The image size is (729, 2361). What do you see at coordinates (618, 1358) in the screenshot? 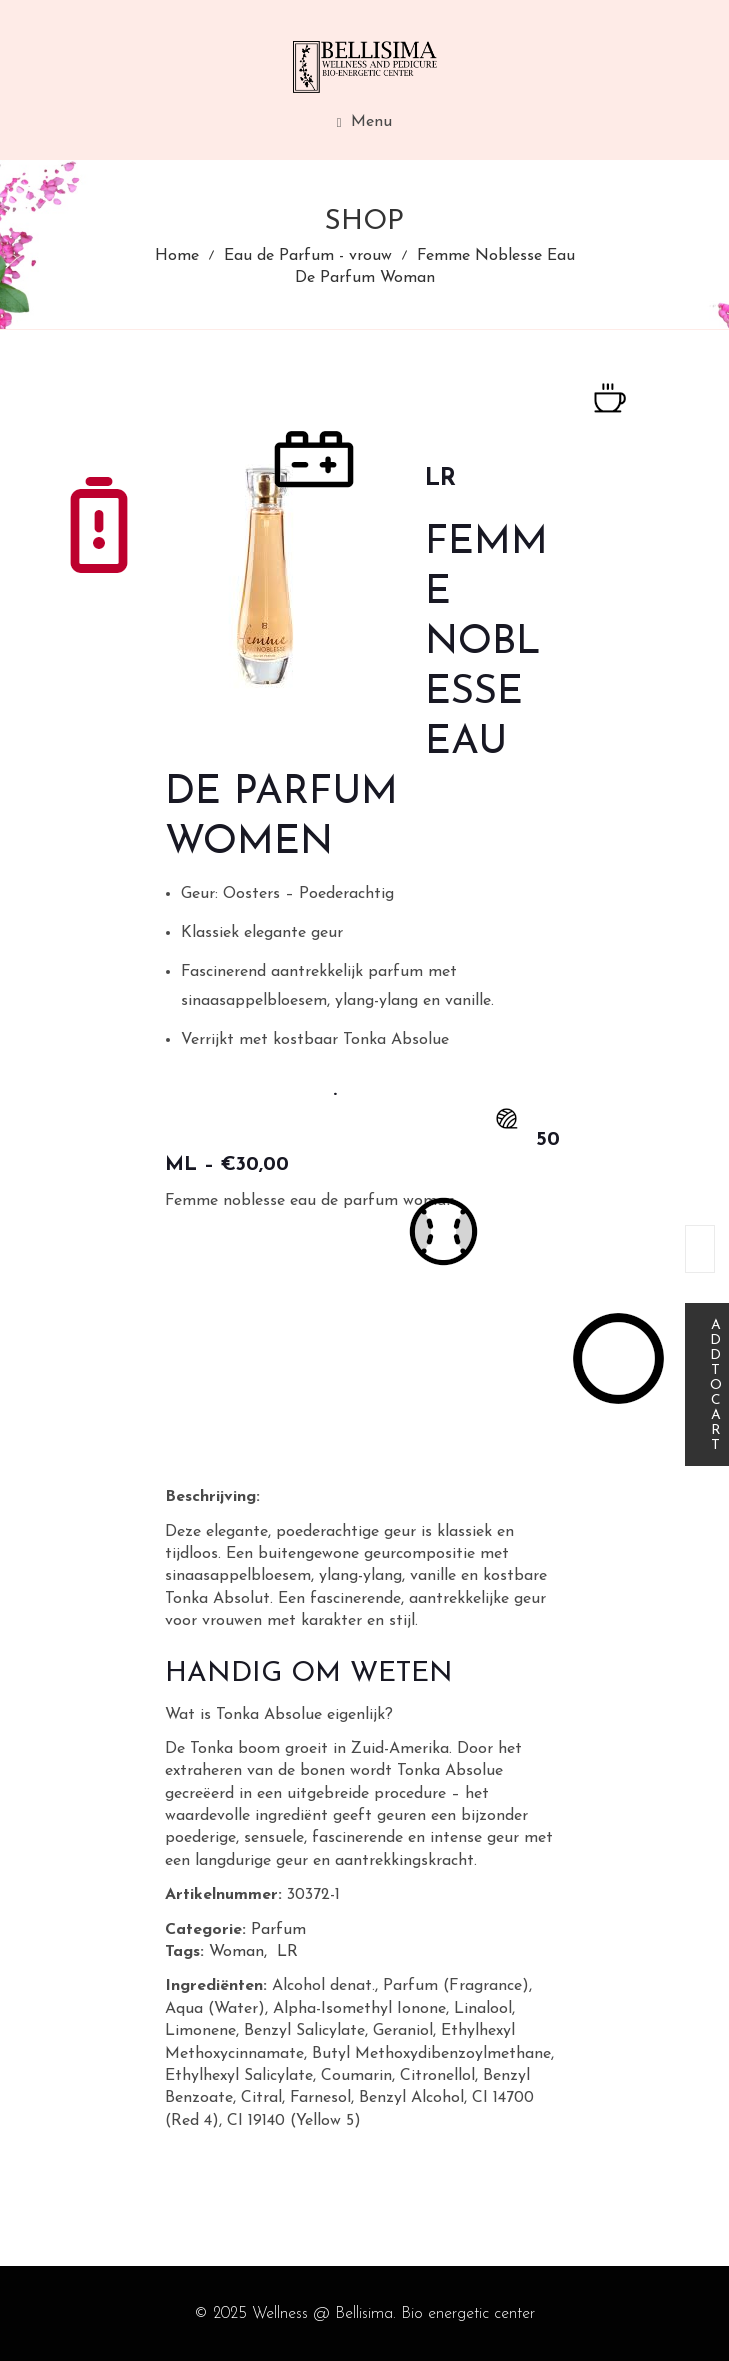
I see `indicates 0% progress or empty state` at bounding box center [618, 1358].